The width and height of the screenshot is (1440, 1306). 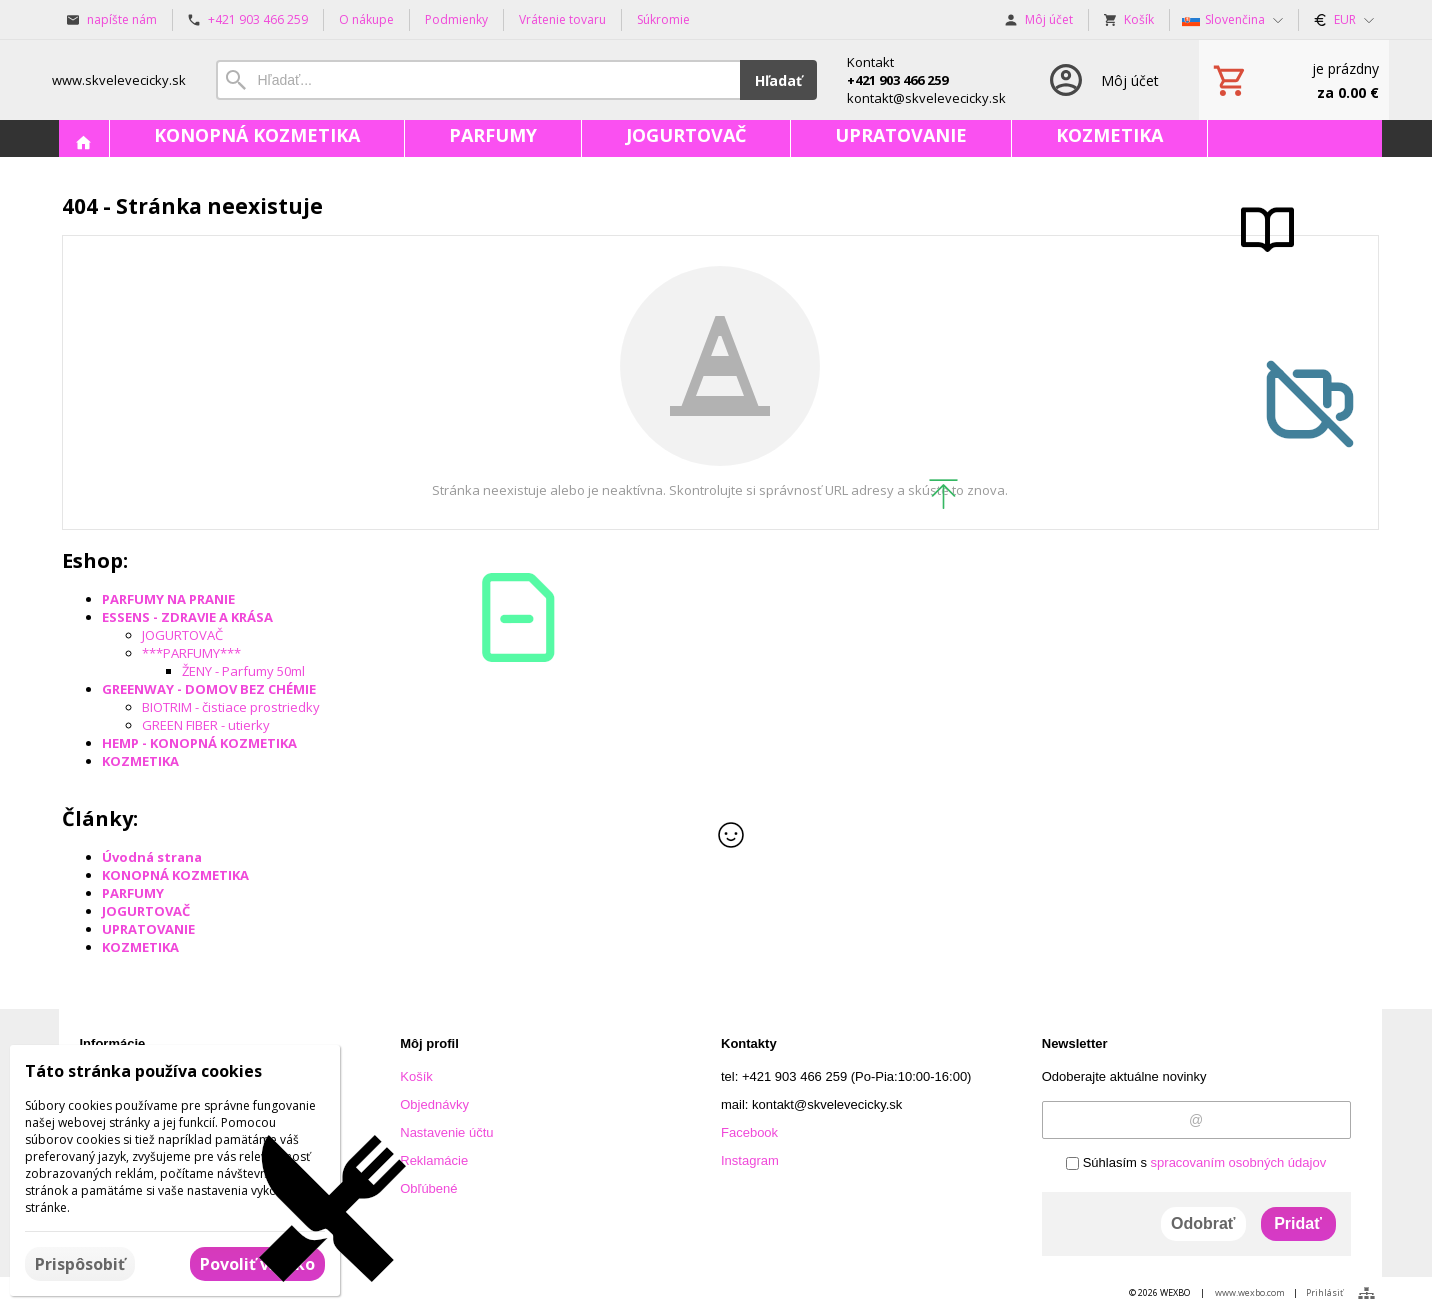 What do you see at coordinates (1310, 404) in the screenshot?
I see `no beverages allowed` at bounding box center [1310, 404].